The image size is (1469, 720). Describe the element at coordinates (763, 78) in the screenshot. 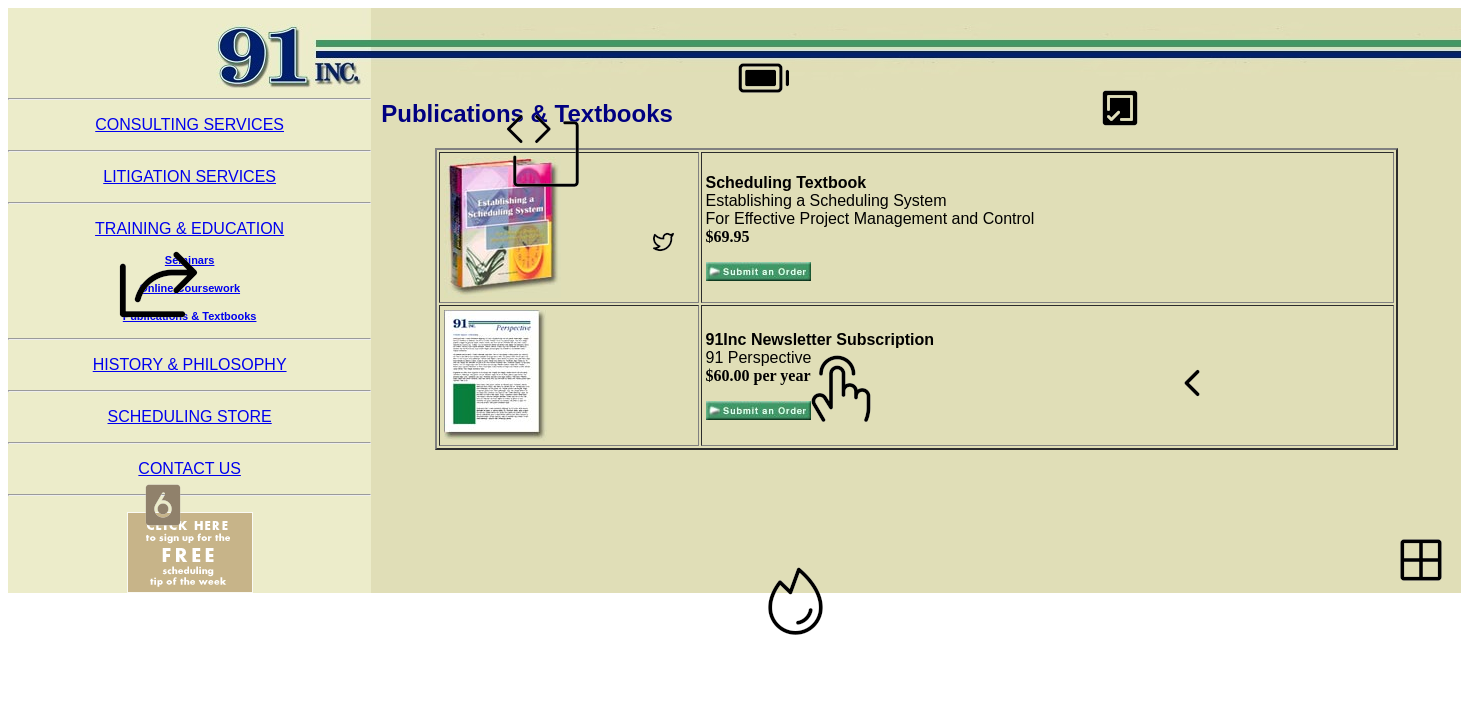

I see `indicates battery is fully charged` at that location.